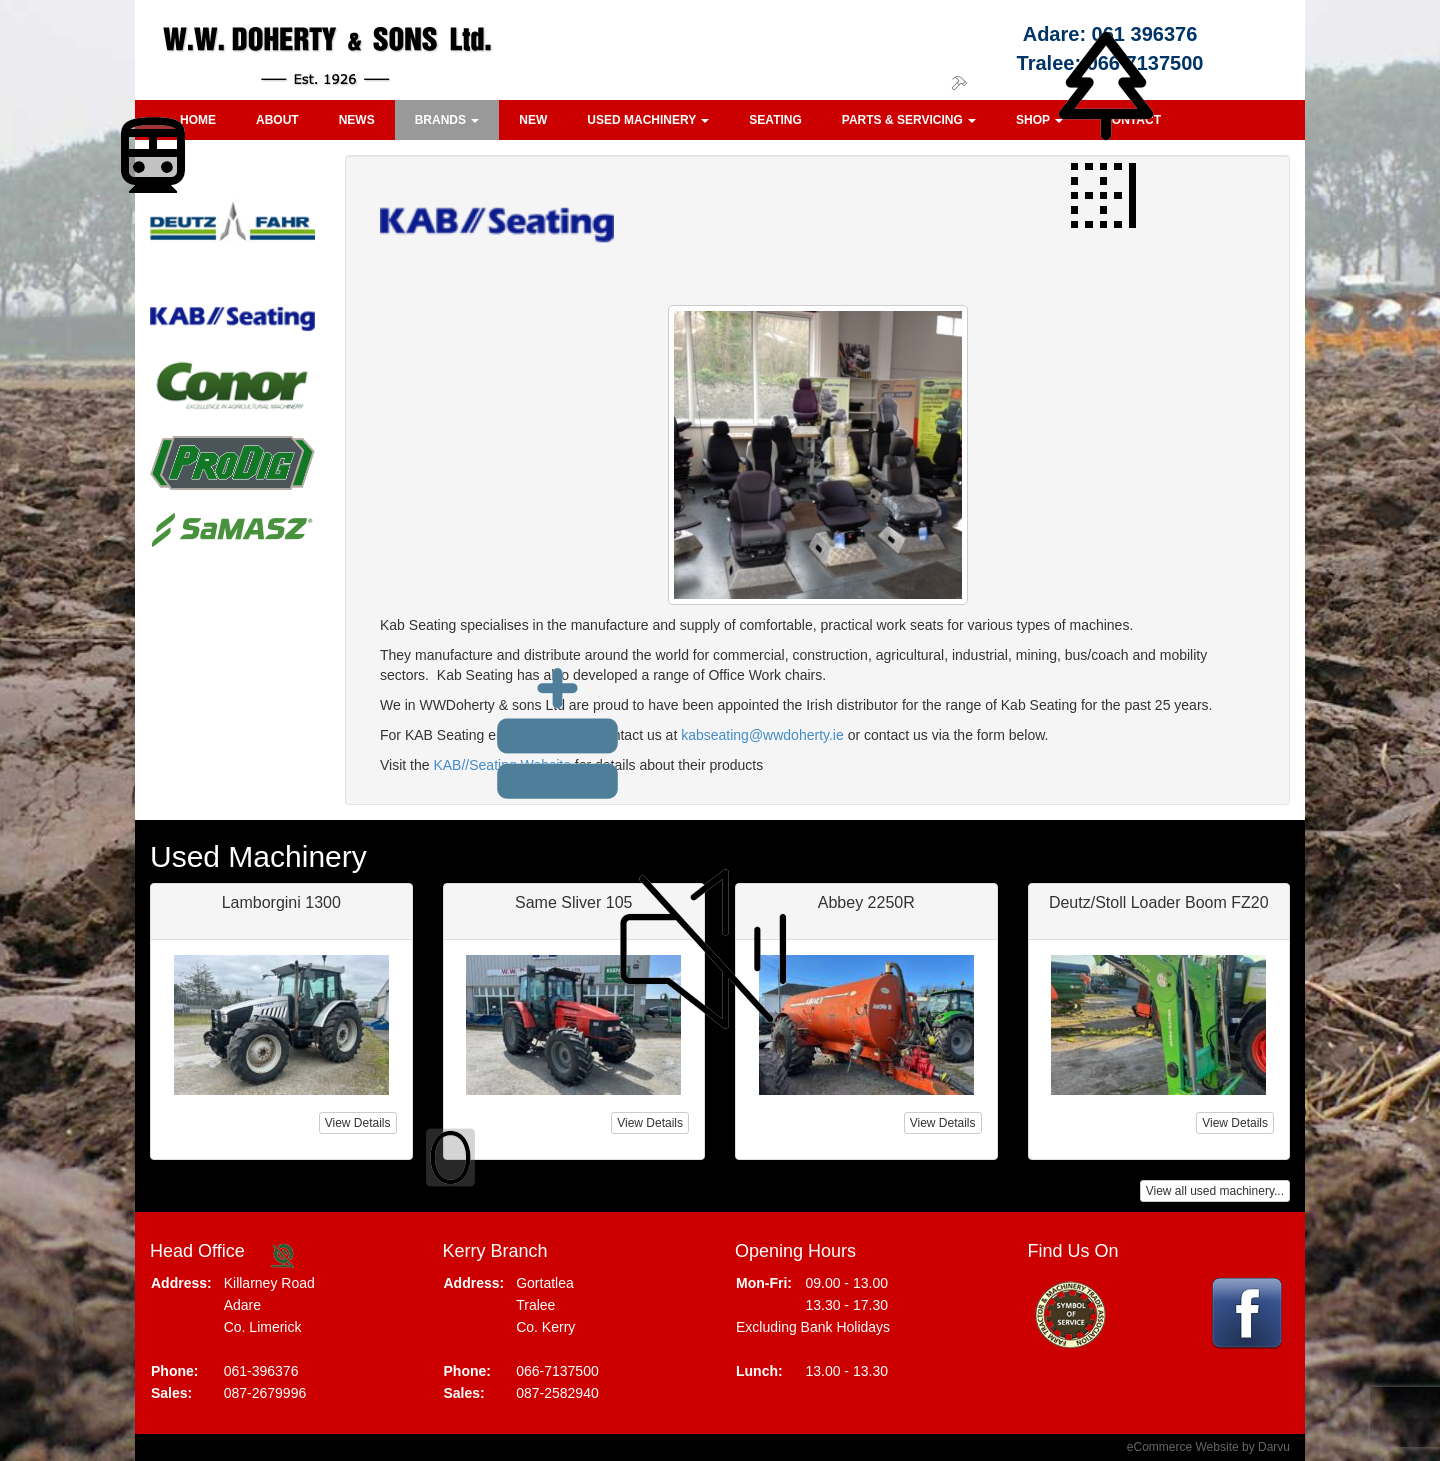  What do you see at coordinates (450, 1157) in the screenshot?
I see `represents the number zero in a numeric input or display` at bounding box center [450, 1157].